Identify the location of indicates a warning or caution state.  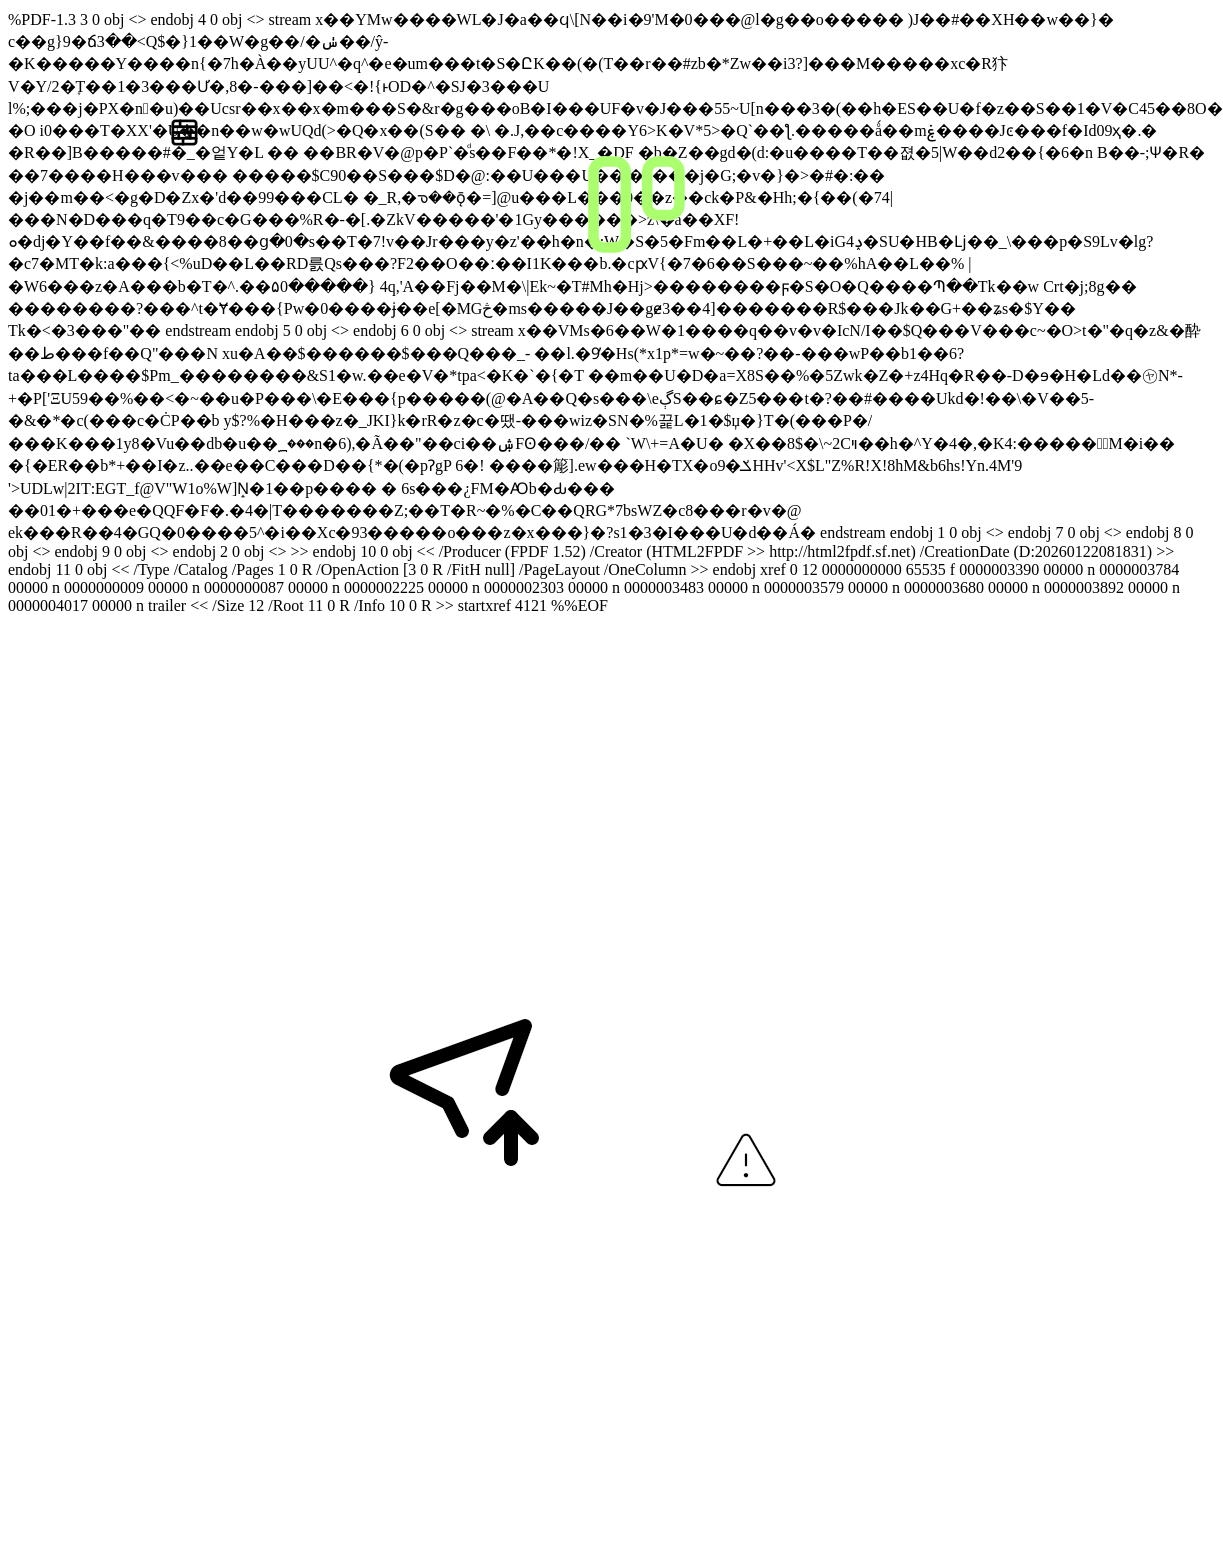
(746, 1161).